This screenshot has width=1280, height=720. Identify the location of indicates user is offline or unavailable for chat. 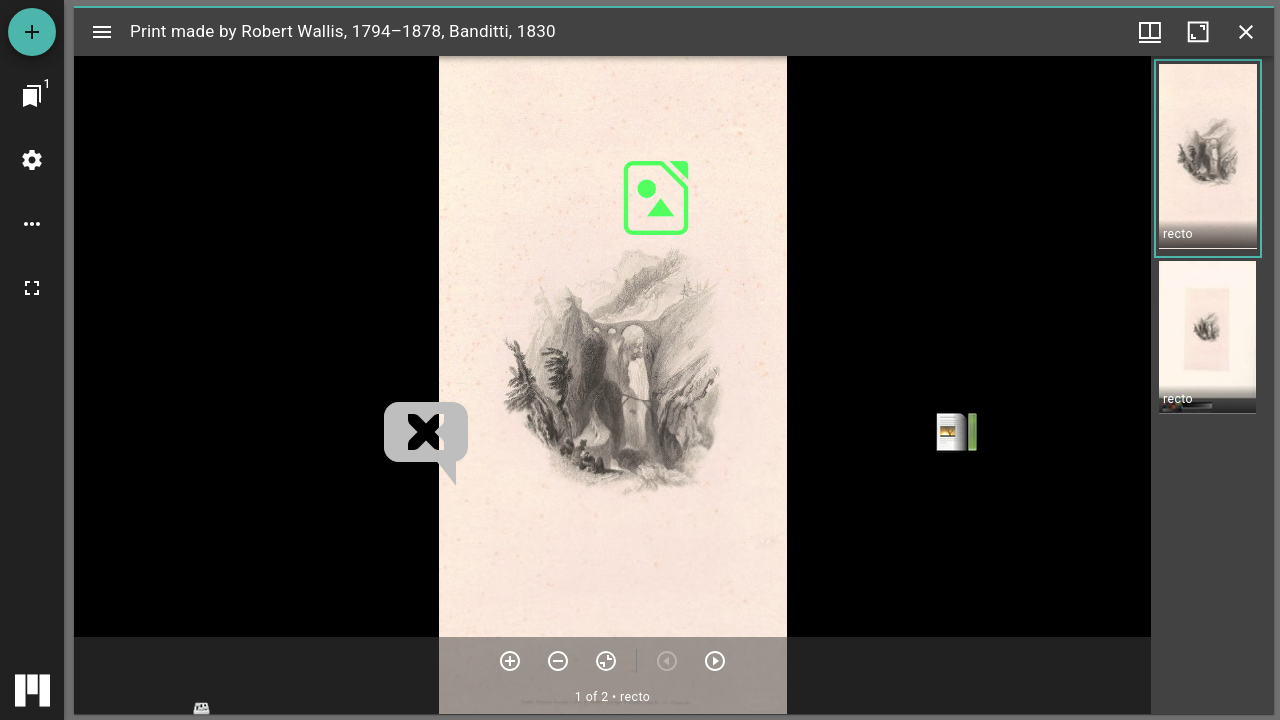
(426, 444).